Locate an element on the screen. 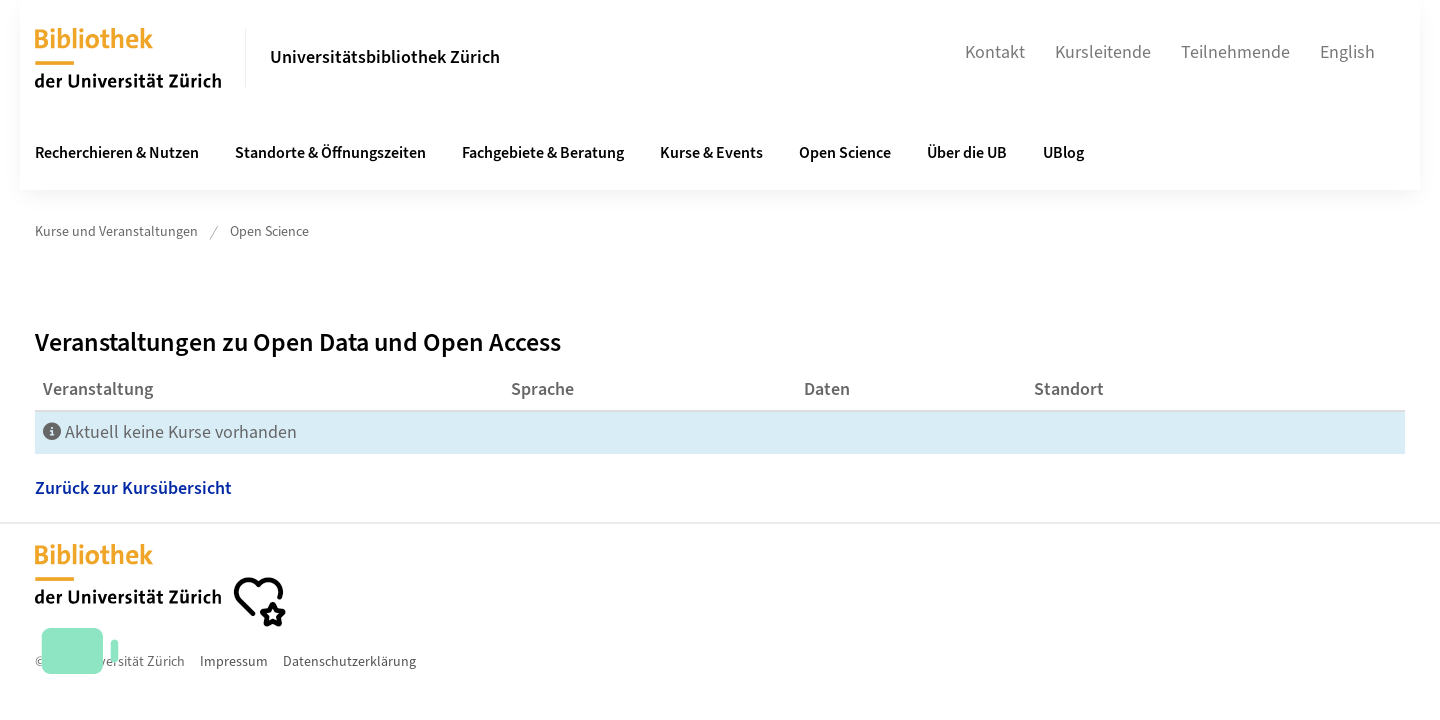  shows current battery level is located at coordinates (80, 651).